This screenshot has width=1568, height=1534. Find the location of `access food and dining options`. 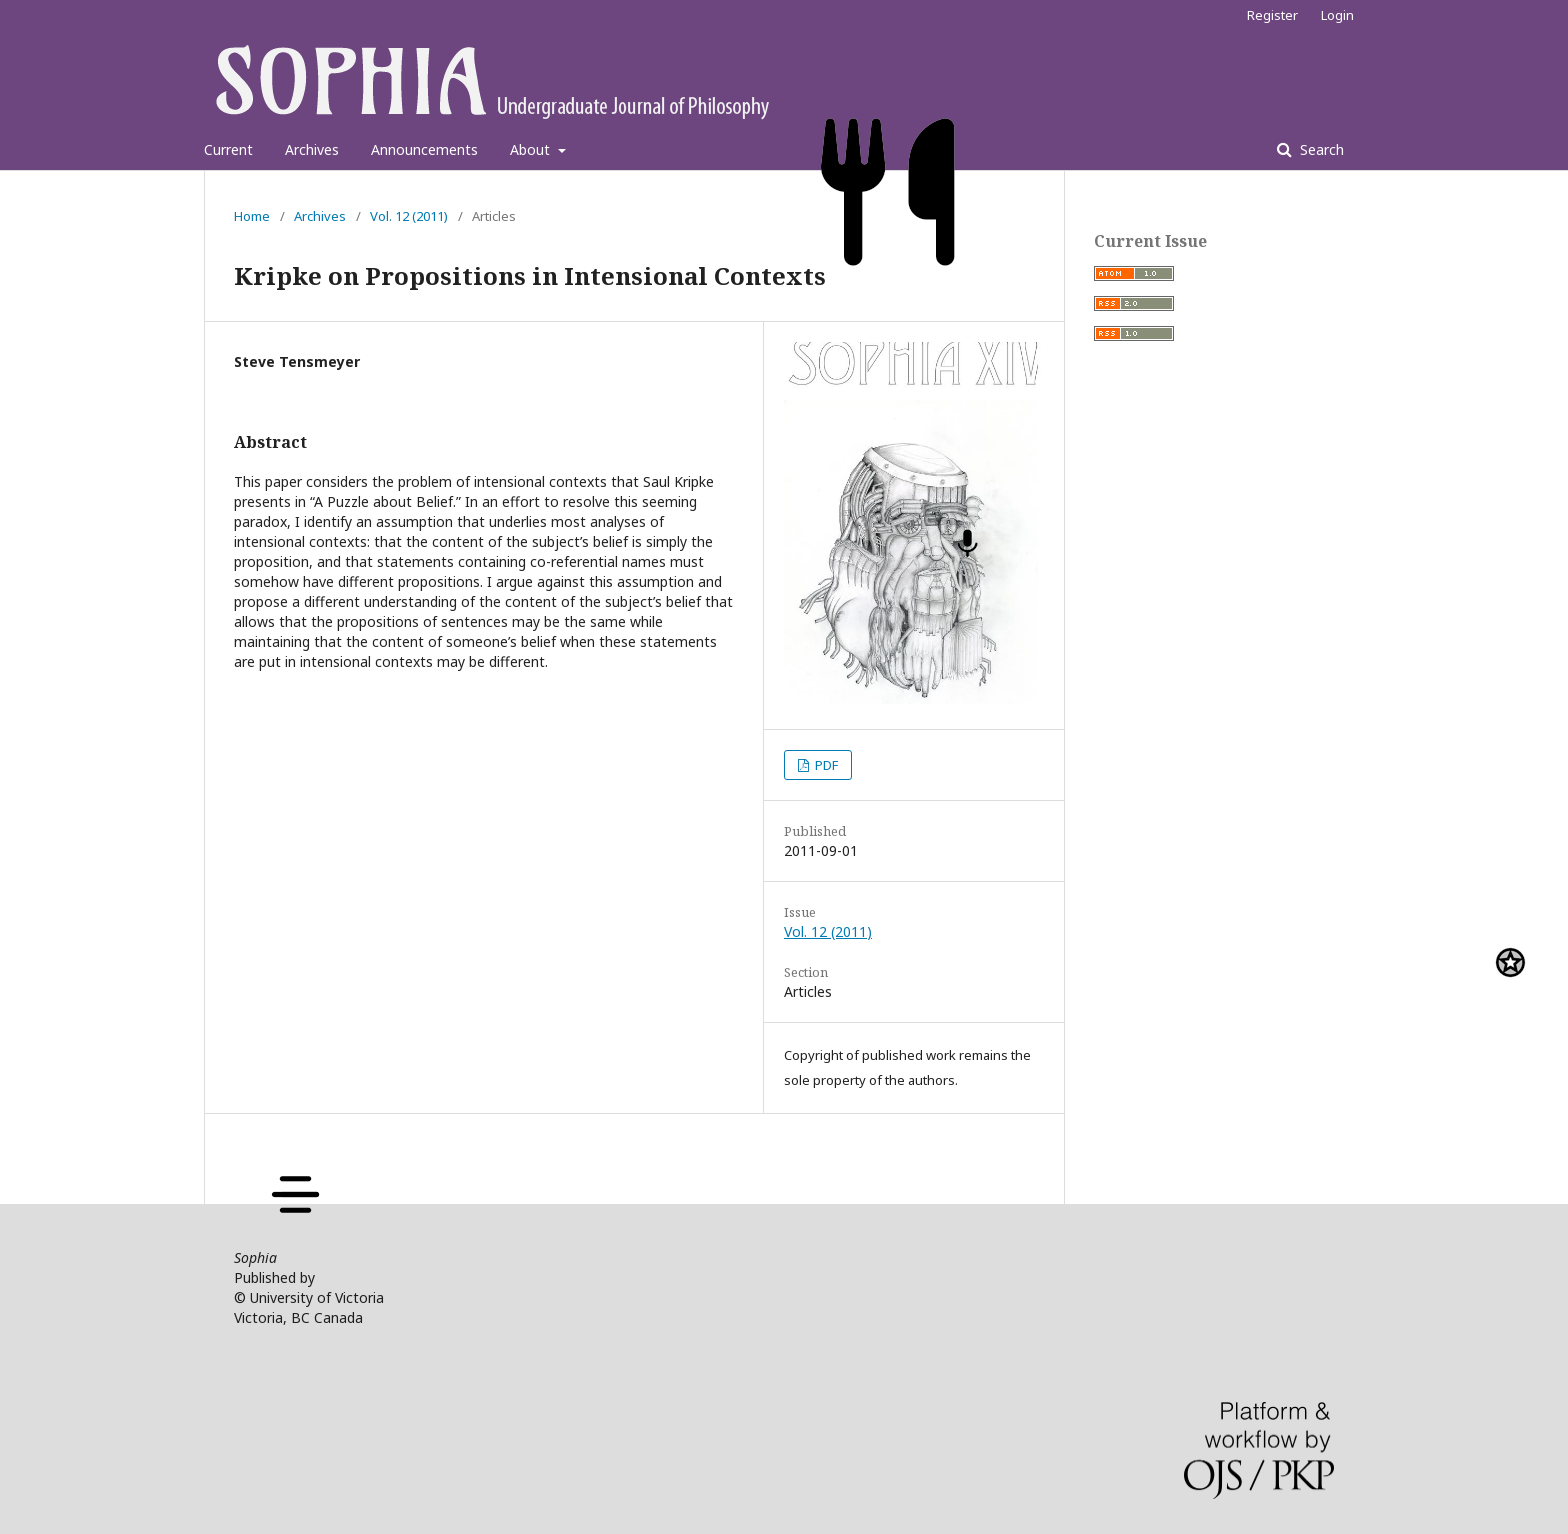

access food and dining options is located at coordinates (890, 192).